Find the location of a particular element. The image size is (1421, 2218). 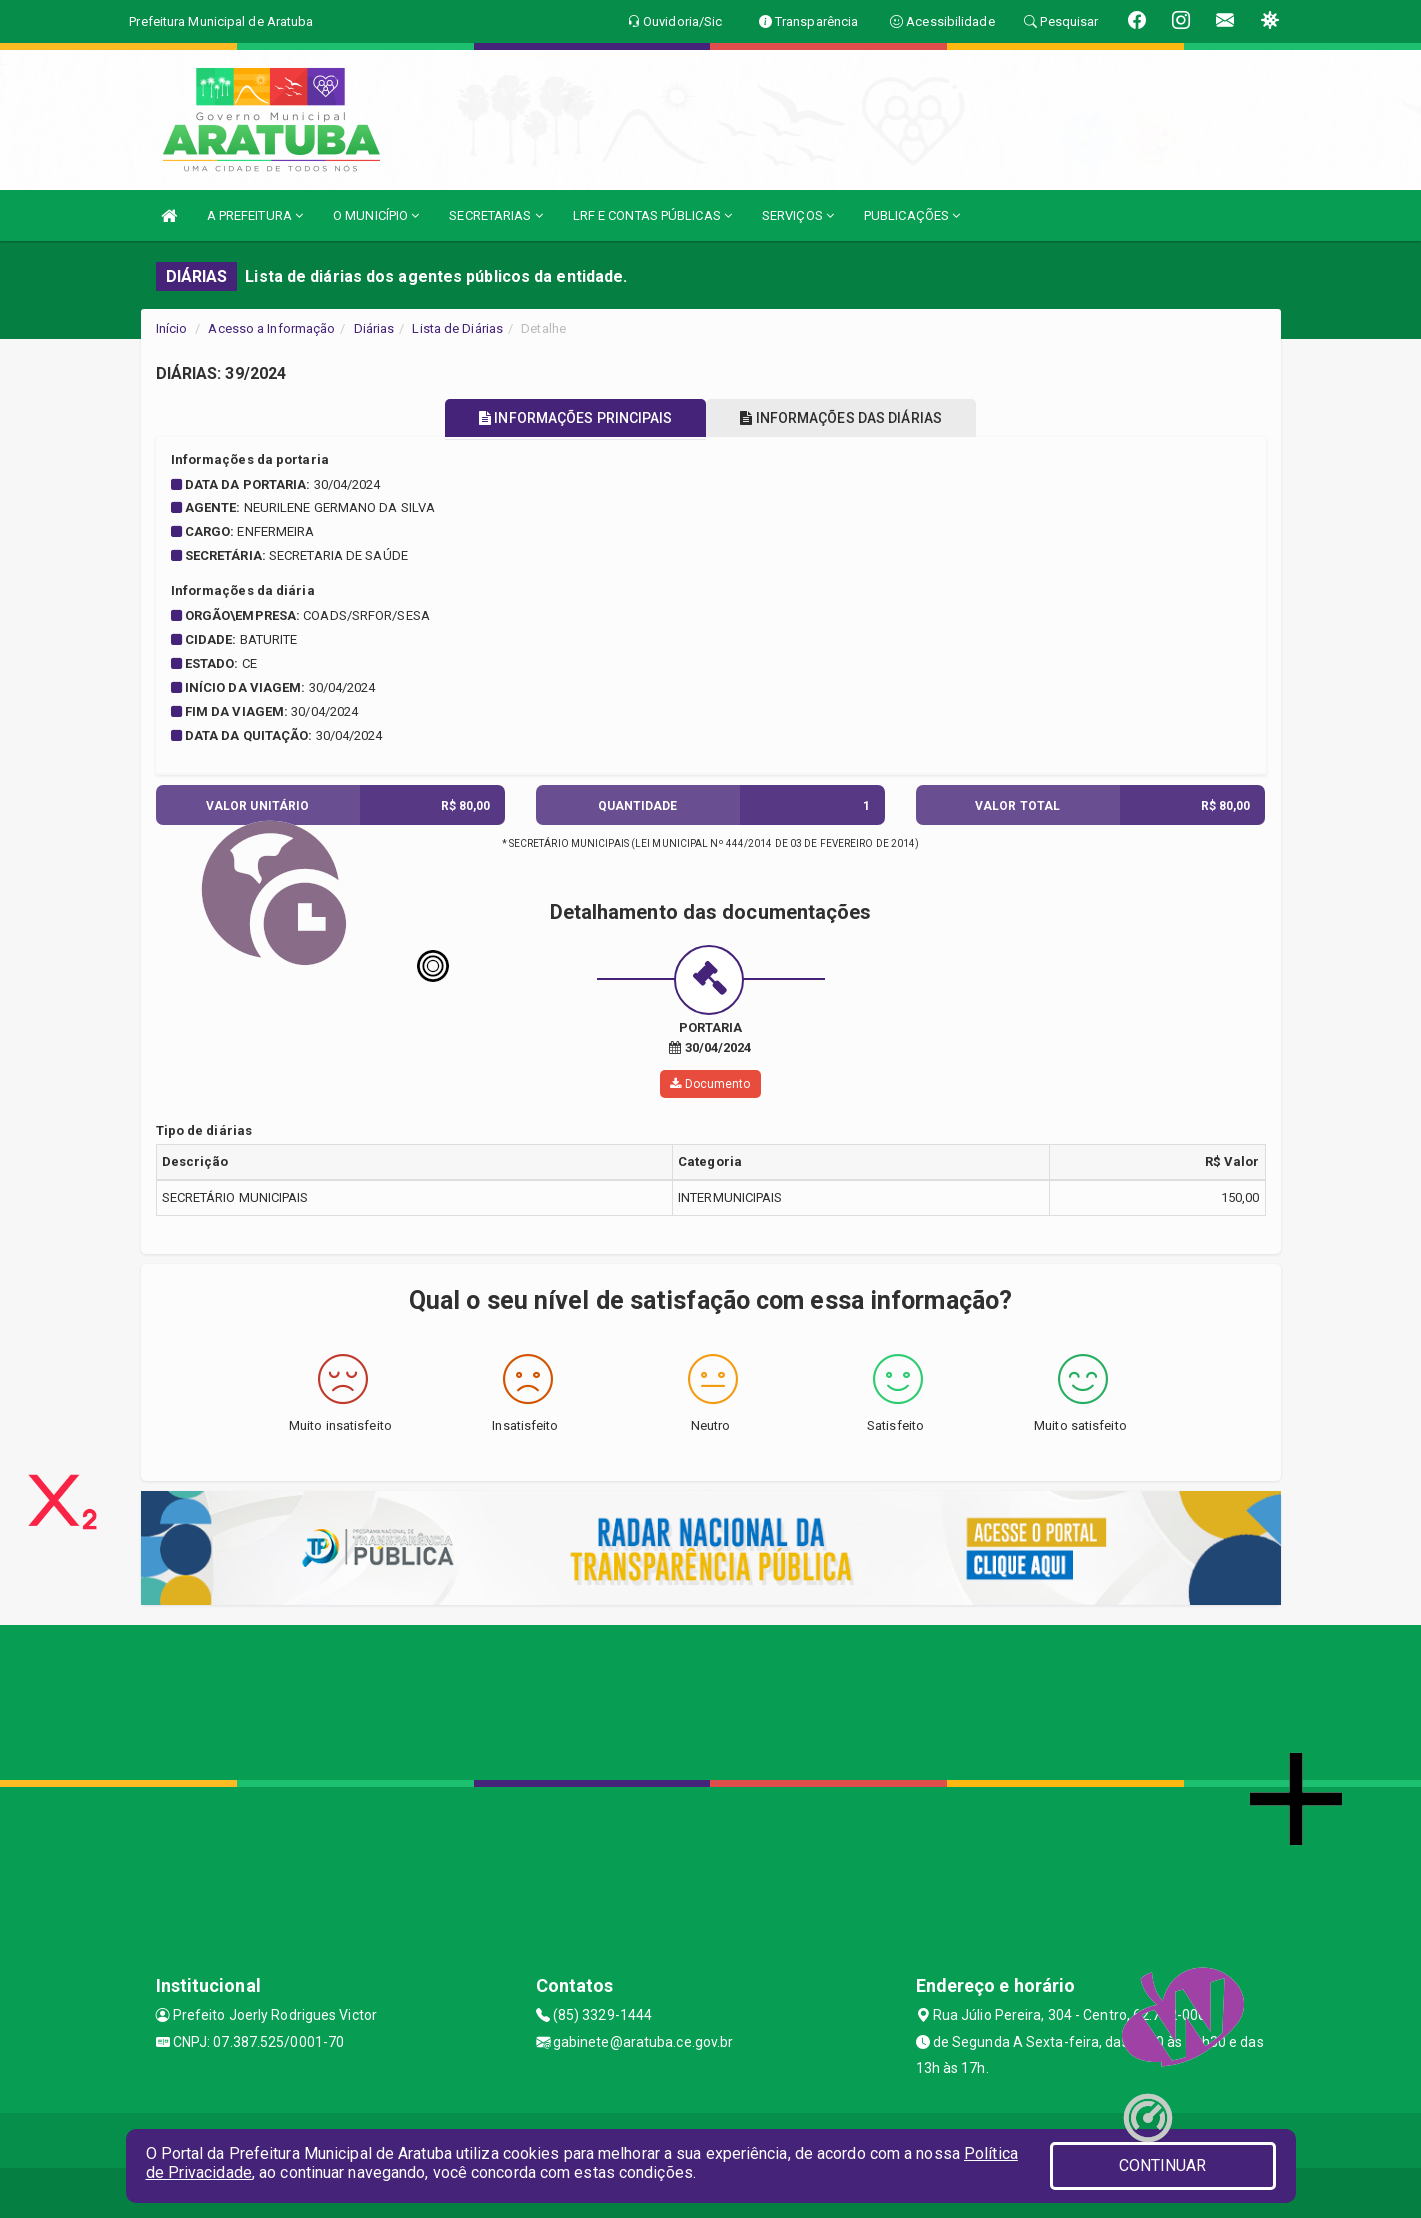

visit weasyl artist community website is located at coordinates (1183, 2017).